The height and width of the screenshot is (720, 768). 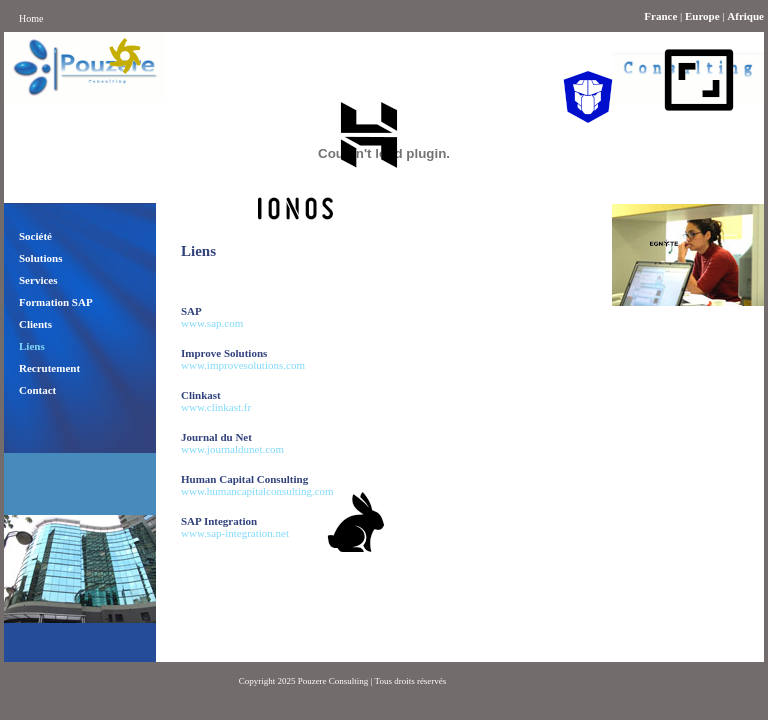 I want to click on open egnyte cloud storage app, so click(x=664, y=243).